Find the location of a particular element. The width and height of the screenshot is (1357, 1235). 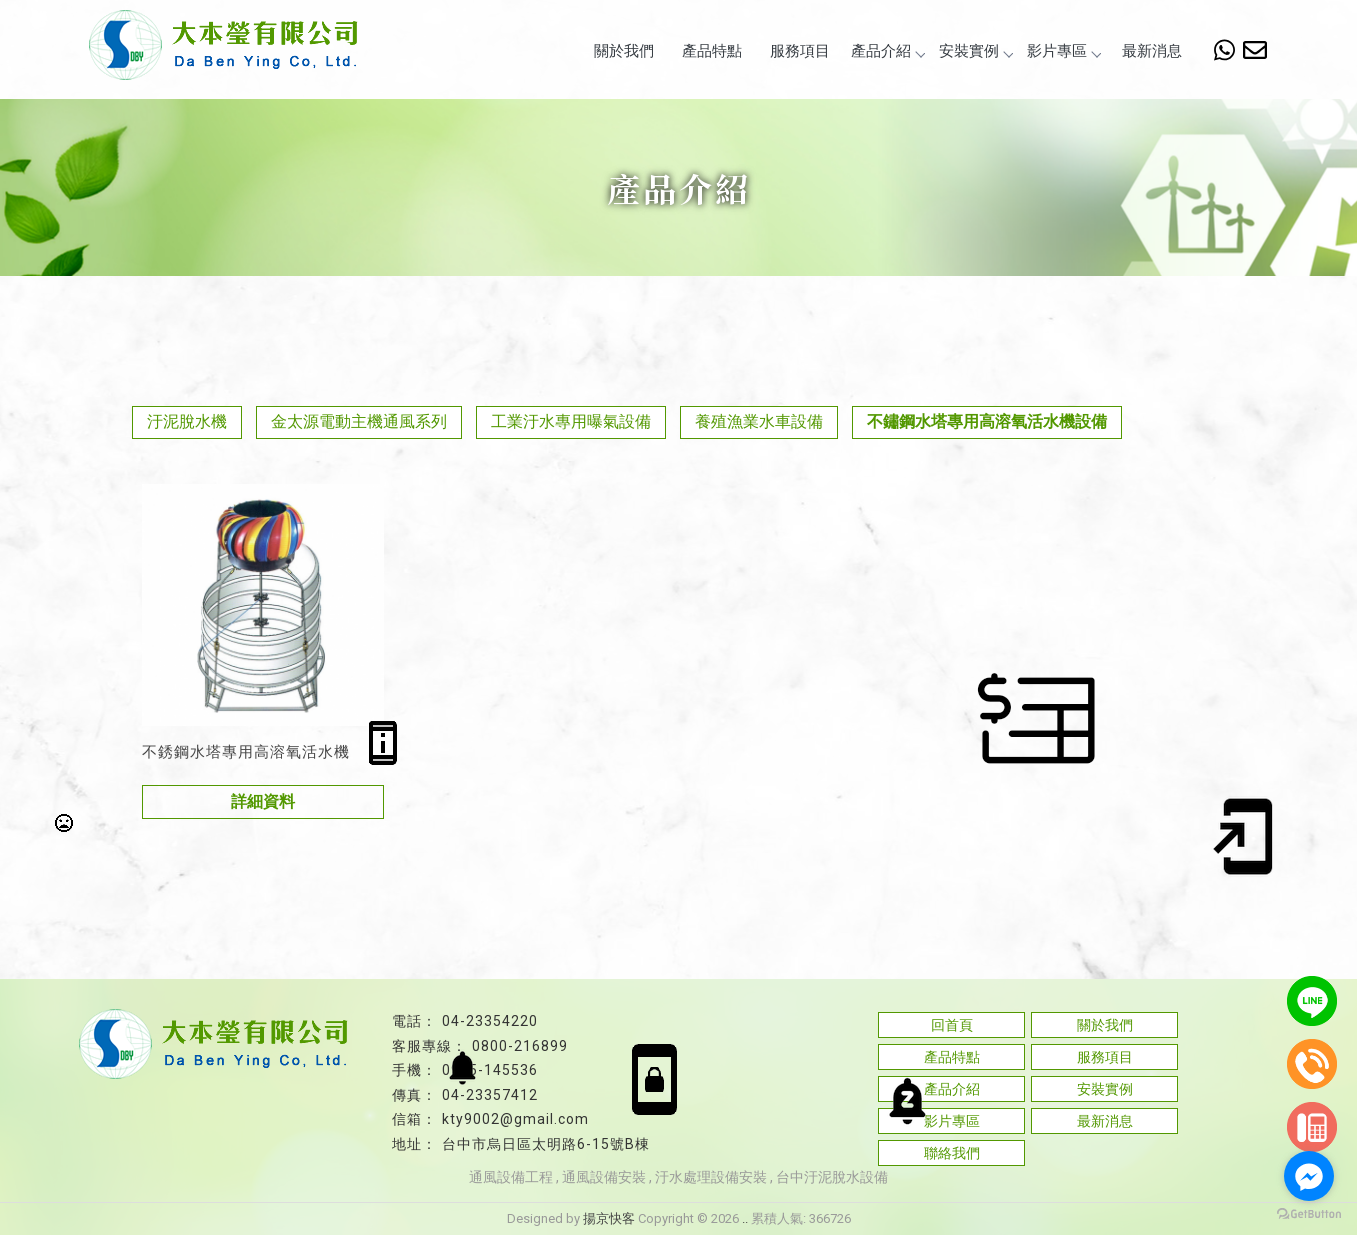

view your notifications is located at coordinates (462, 1067).